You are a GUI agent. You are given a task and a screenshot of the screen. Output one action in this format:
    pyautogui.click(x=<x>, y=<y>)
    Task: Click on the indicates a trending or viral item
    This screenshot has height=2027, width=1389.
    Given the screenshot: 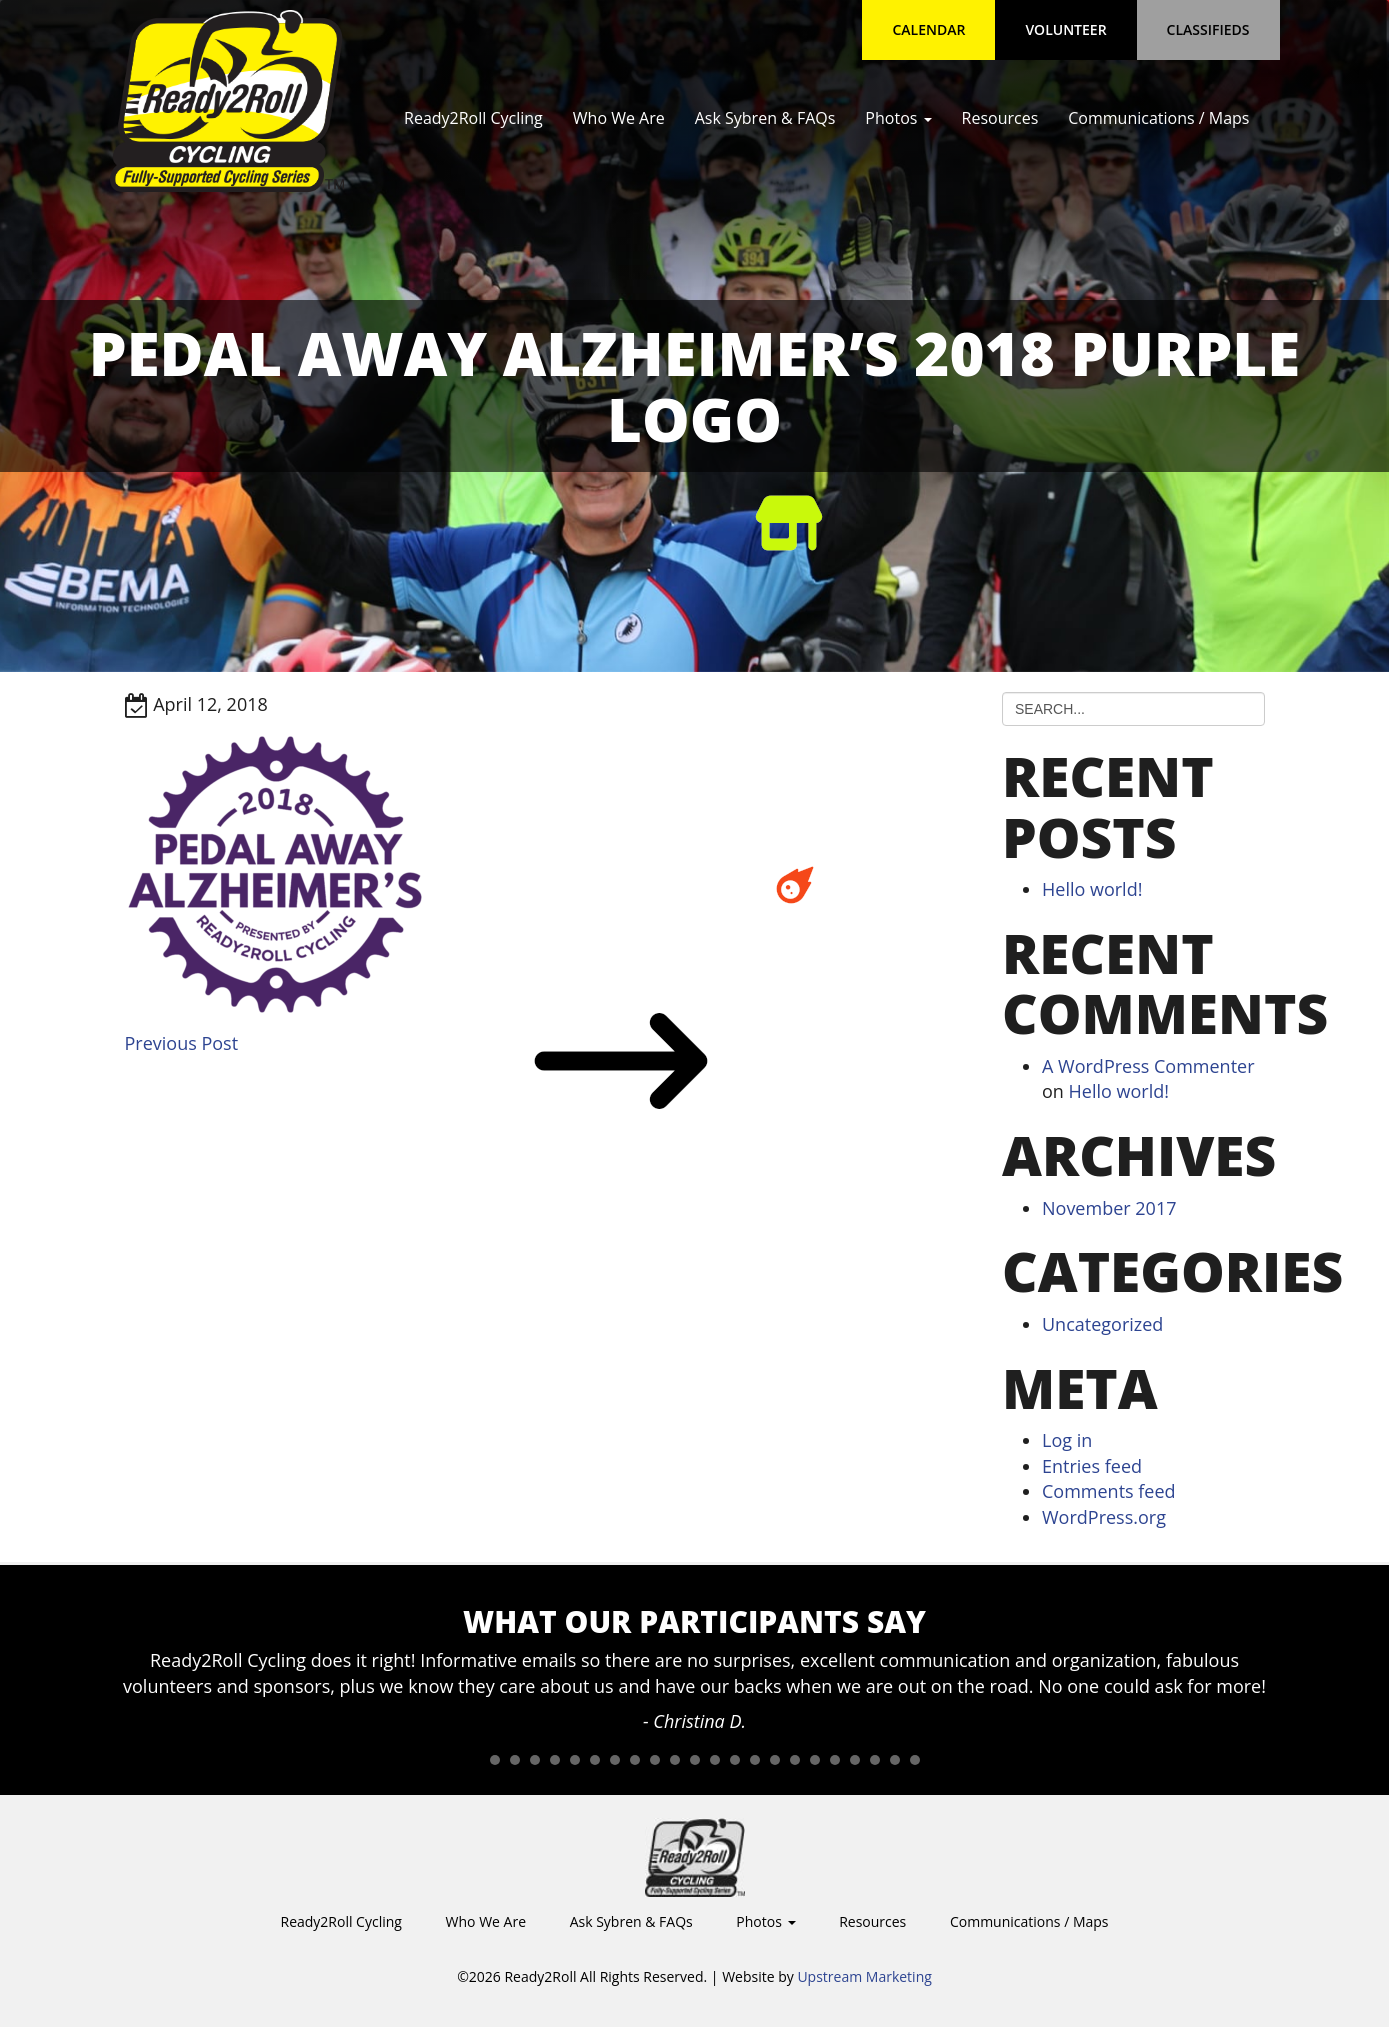 What is the action you would take?
    pyautogui.click(x=795, y=885)
    